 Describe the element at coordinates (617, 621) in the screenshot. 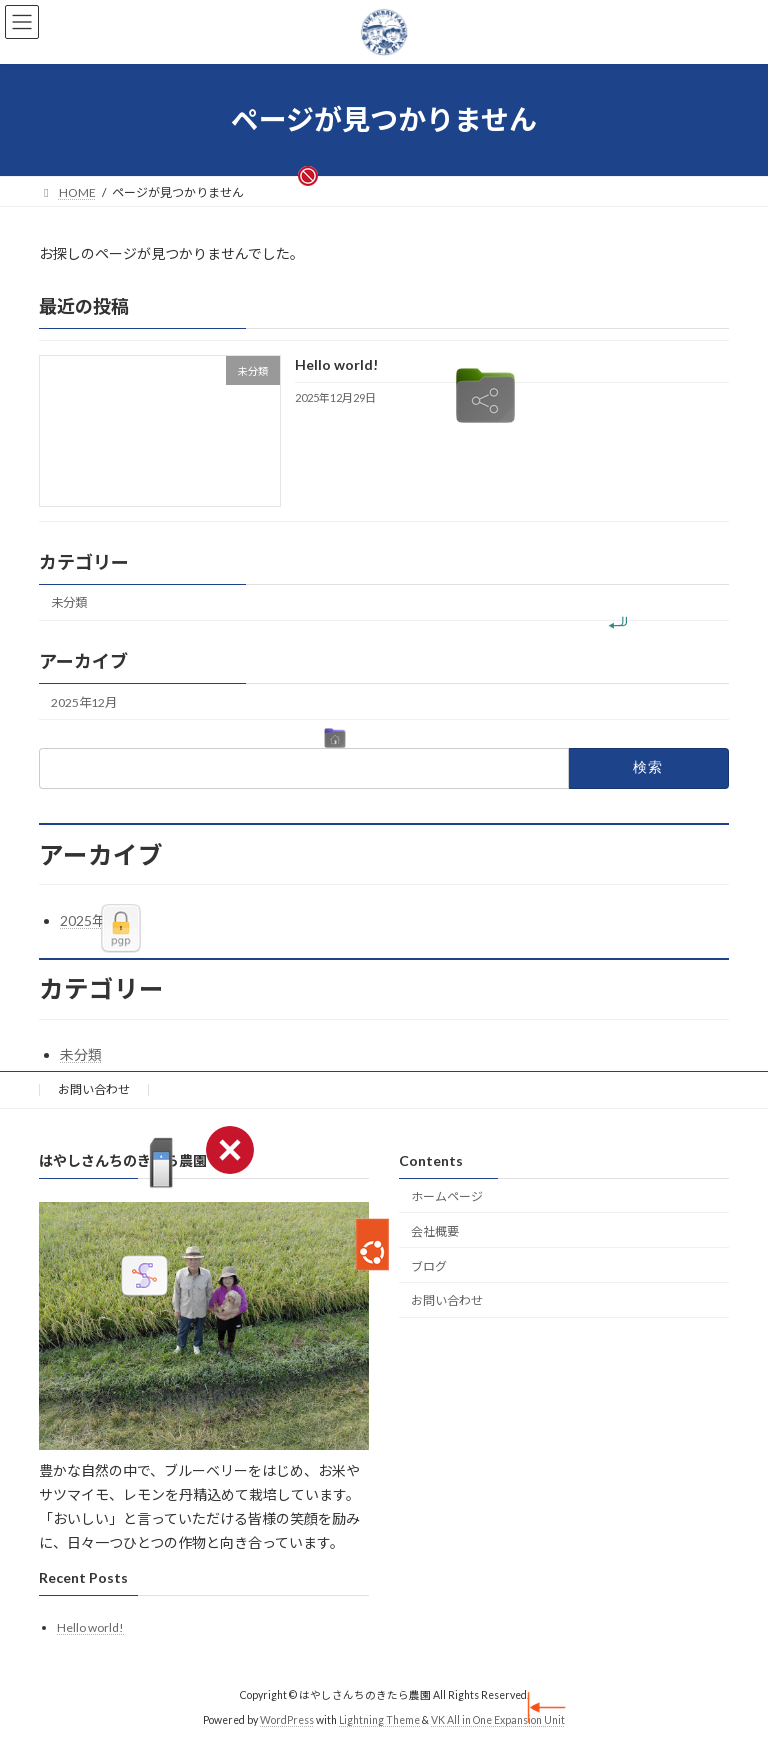

I see `reply to all recipients of an email` at that location.